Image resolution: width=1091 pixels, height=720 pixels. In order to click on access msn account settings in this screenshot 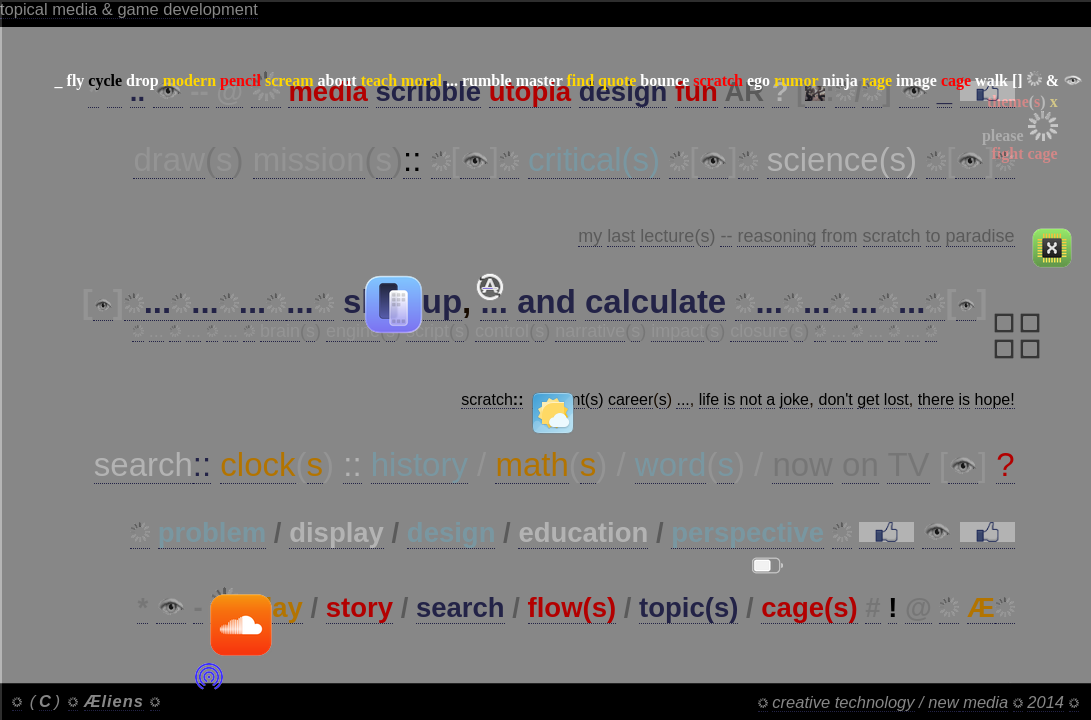, I will do `click(1017, 336)`.